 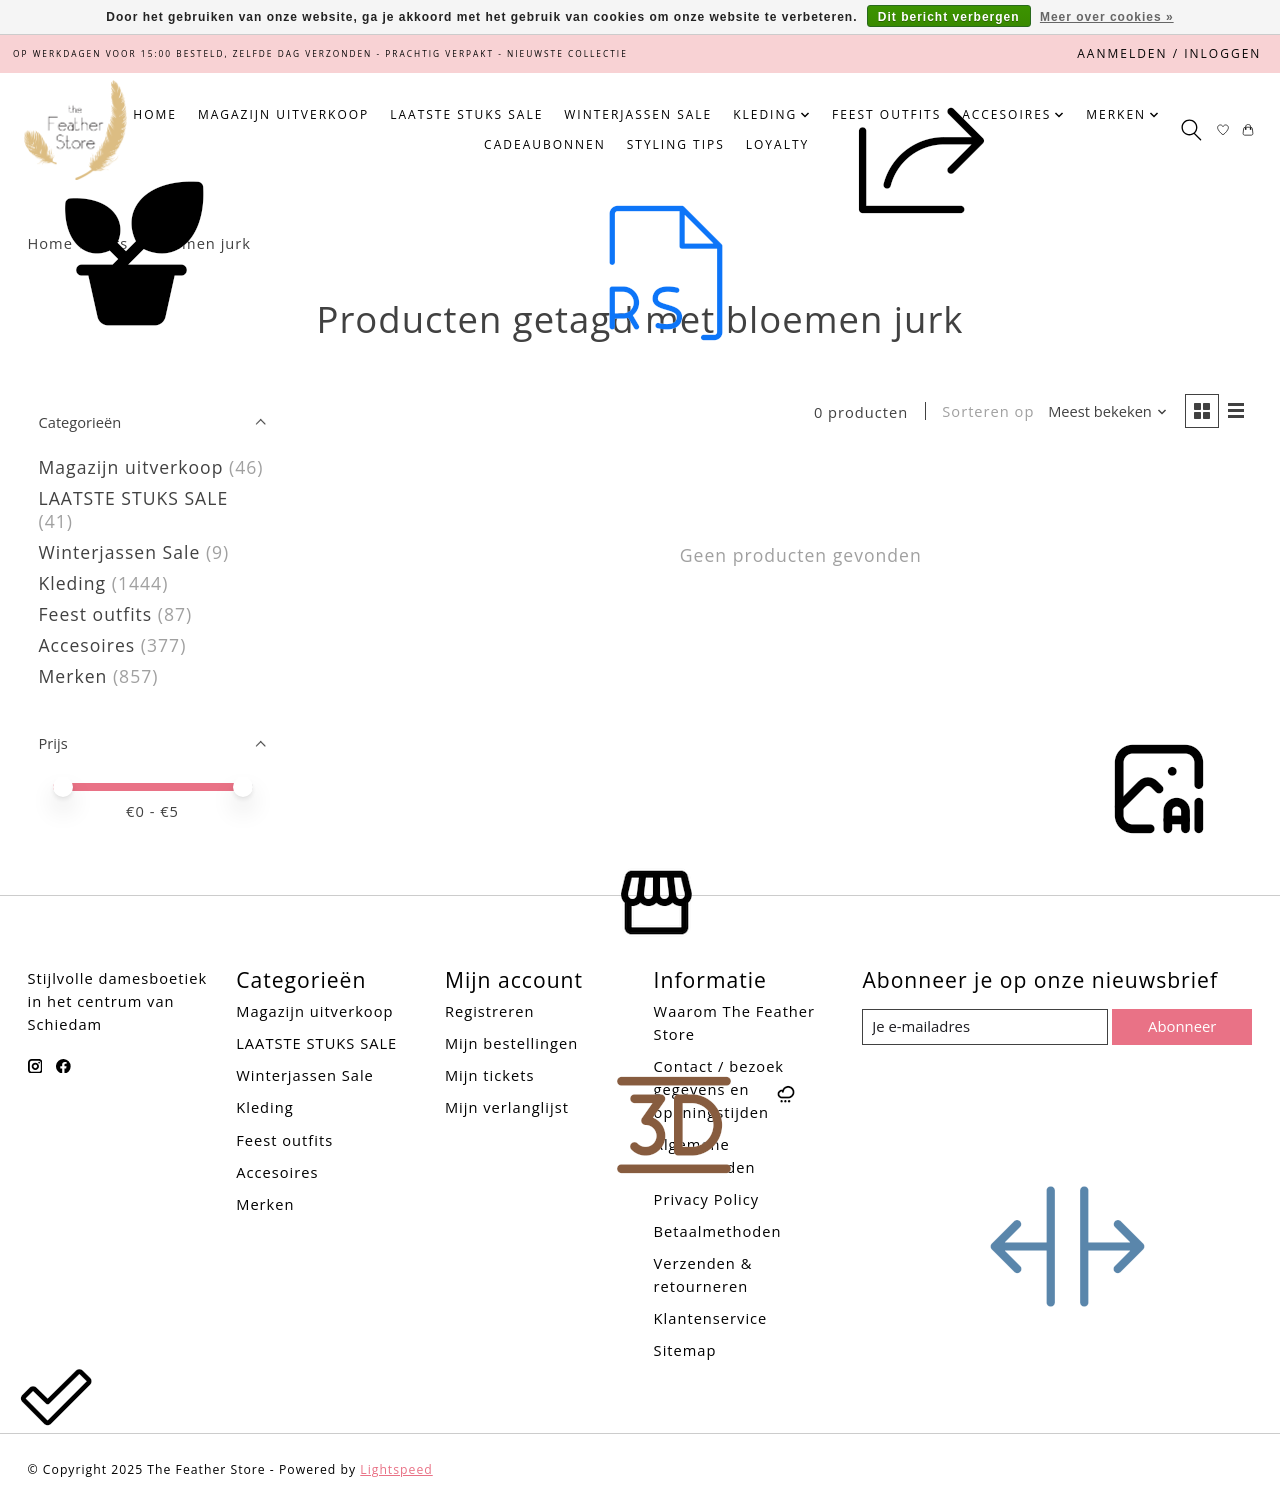 I want to click on enhance photo with AI tools, so click(x=1159, y=789).